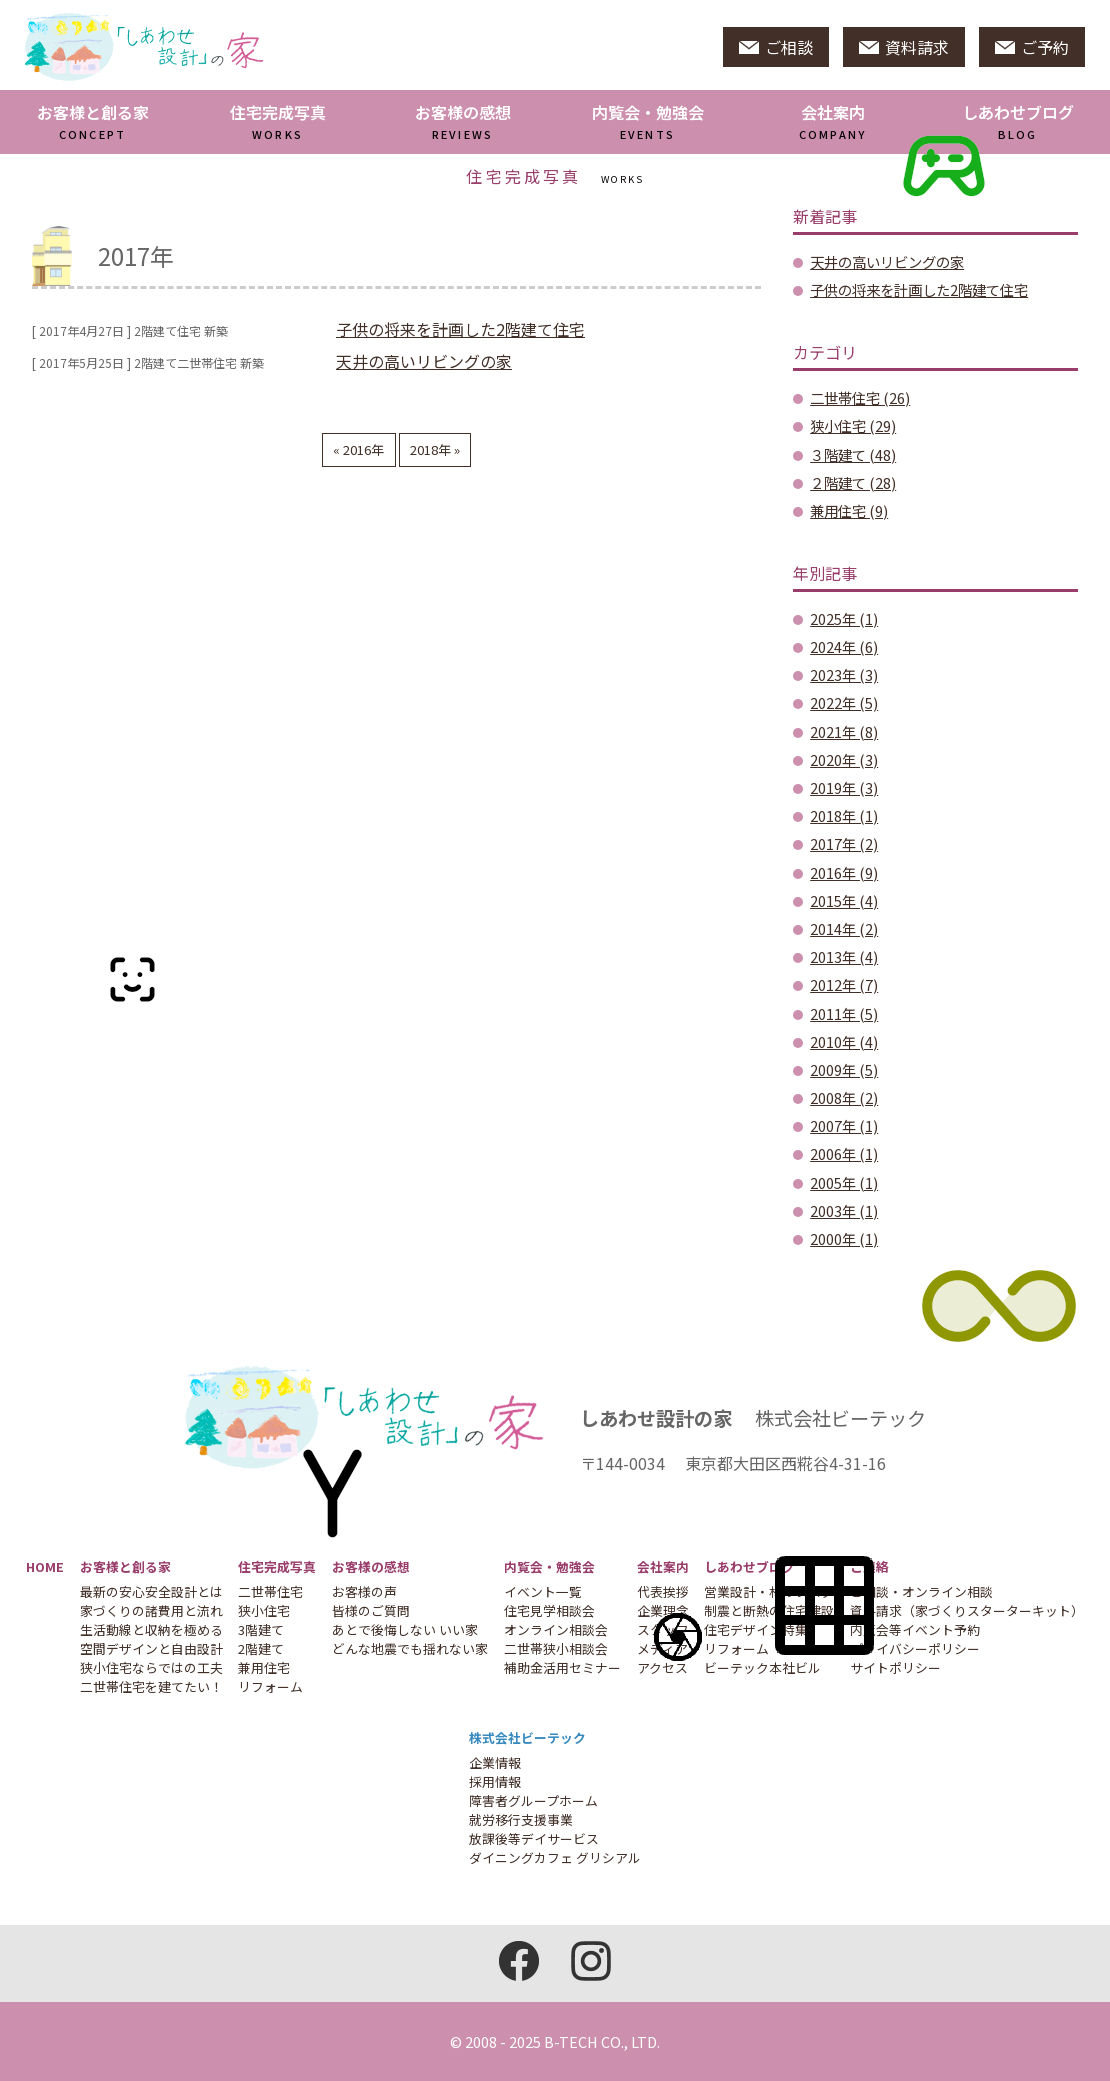  What do you see at coordinates (944, 166) in the screenshot?
I see `open games or gaming section` at bounding box center [944, 166].